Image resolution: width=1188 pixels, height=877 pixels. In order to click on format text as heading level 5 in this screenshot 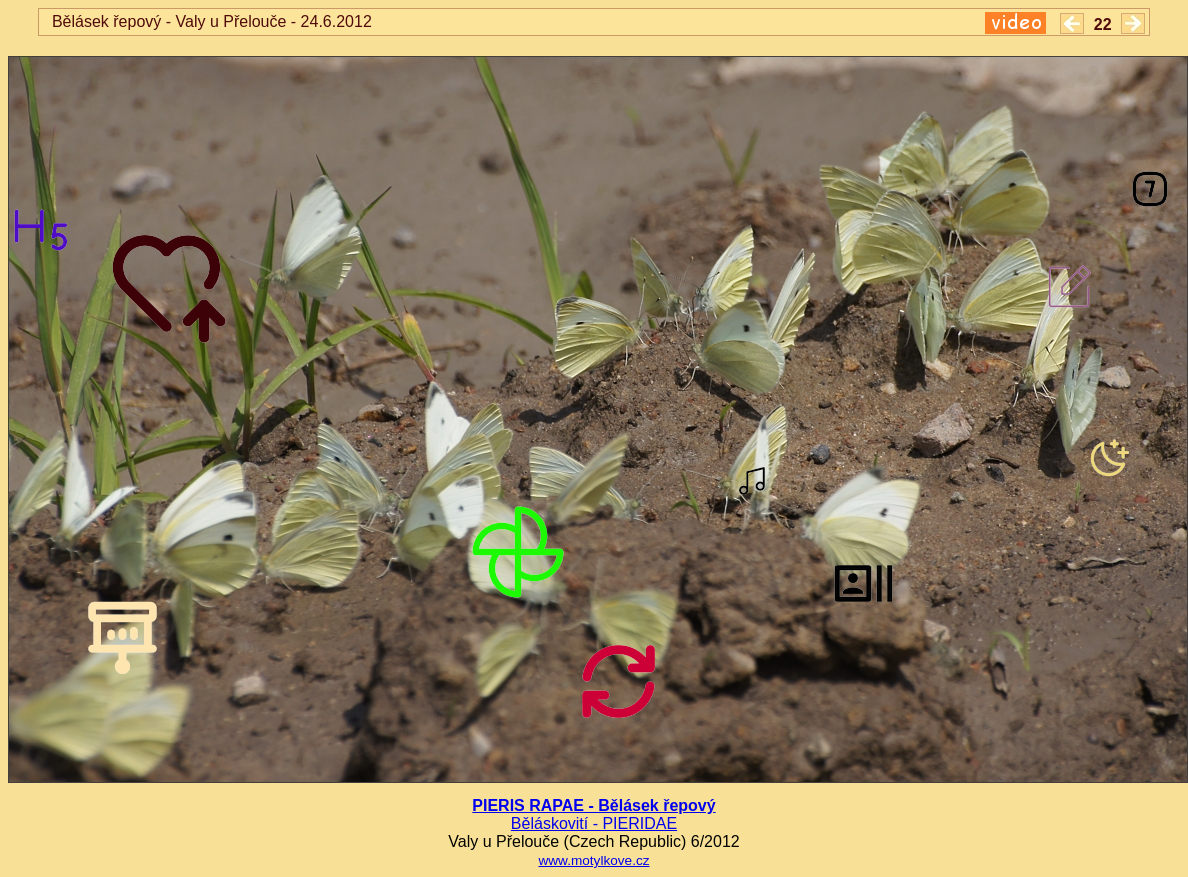, I will do `click(38, 229)`.